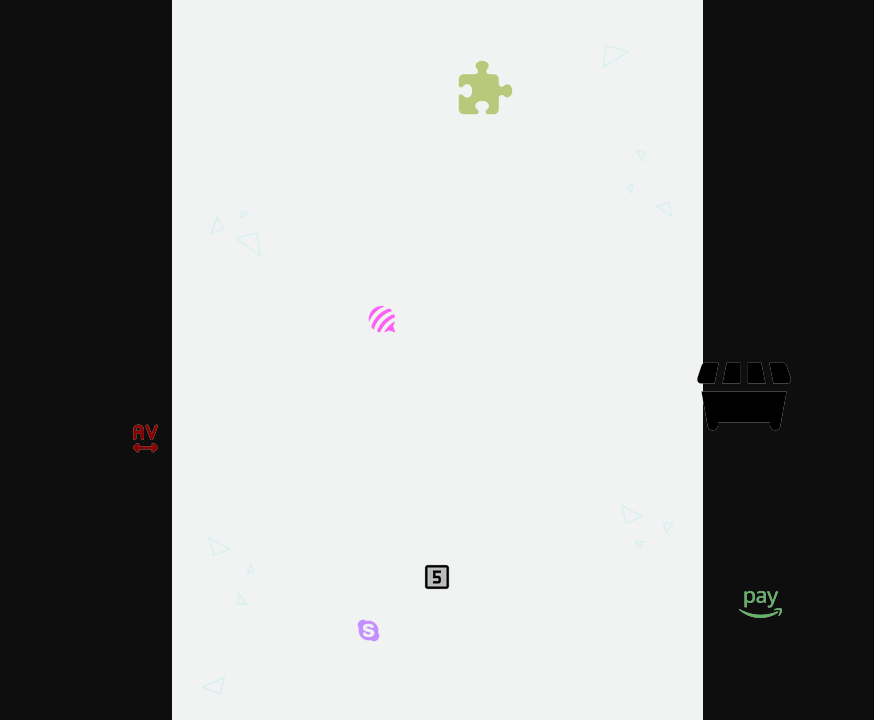 This screenshot has width=874, height=720. Describe the element at coordinates (760, 604) in the screenshot. I see `pay with amazon pay` at that location.